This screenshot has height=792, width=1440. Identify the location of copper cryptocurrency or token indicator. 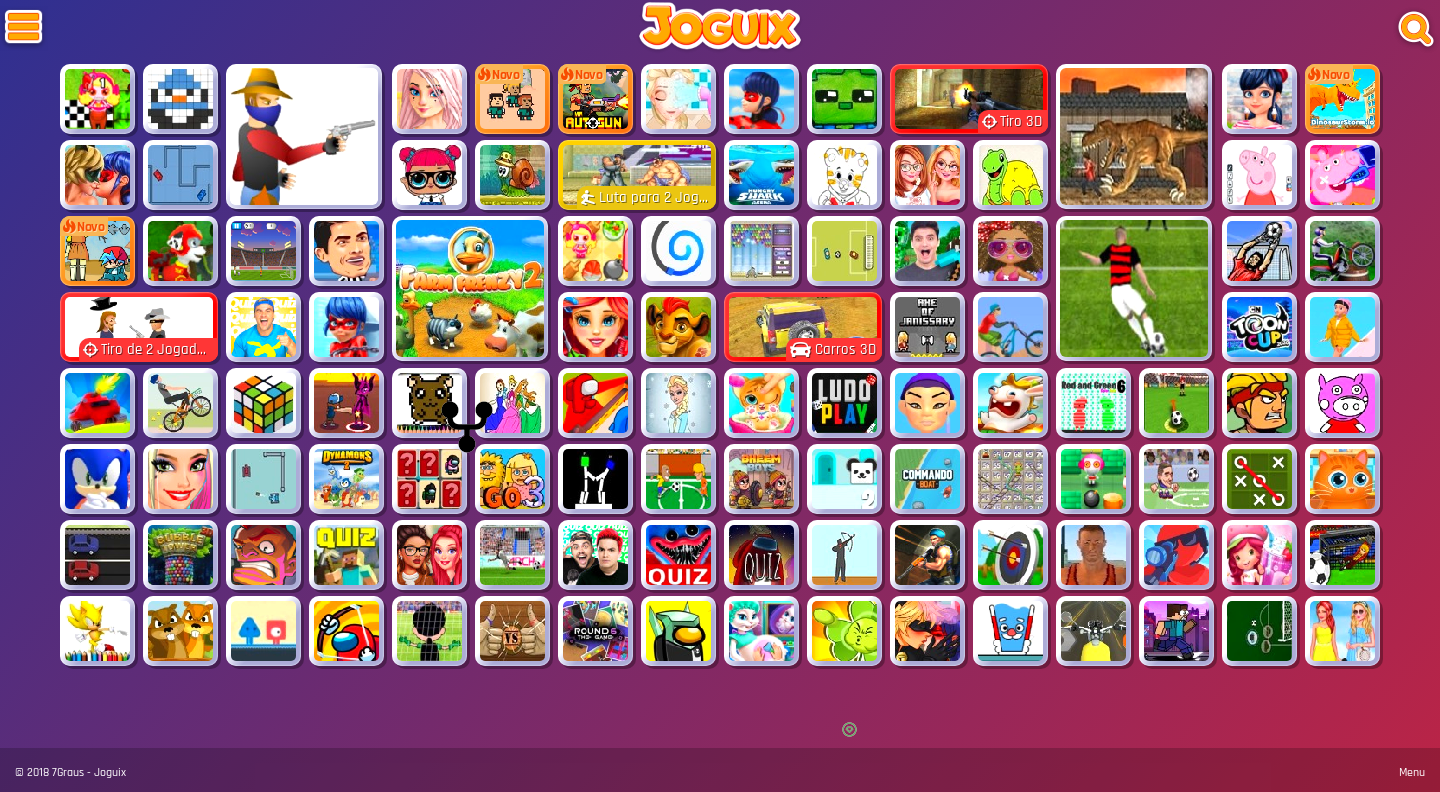
(849, 729).